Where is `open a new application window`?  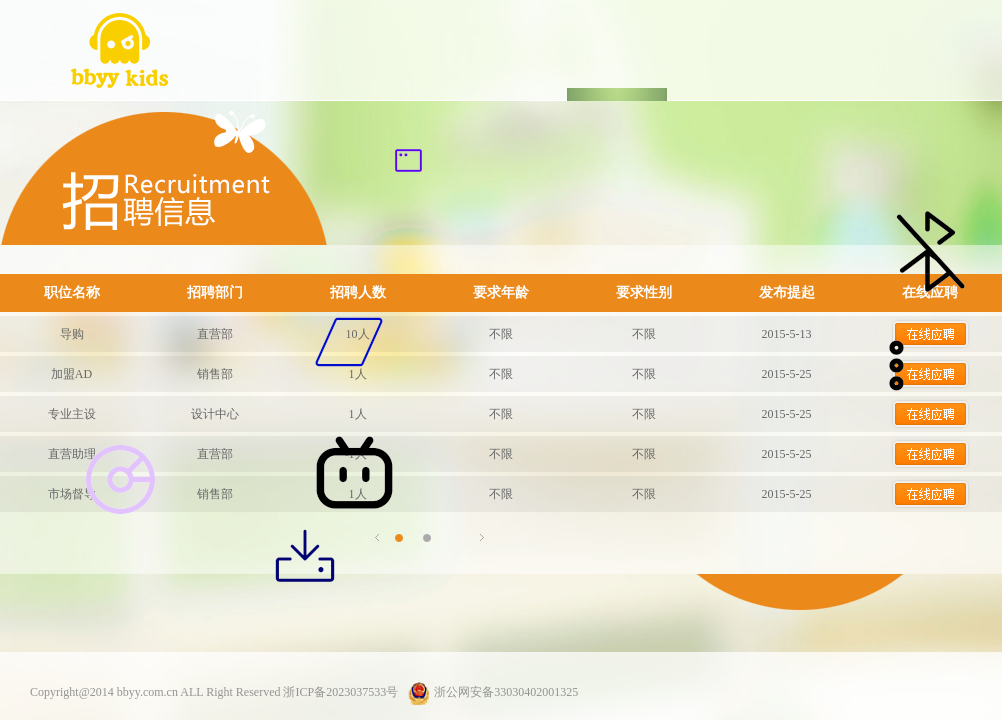 open a new application window is located at coordinates (408, 160).